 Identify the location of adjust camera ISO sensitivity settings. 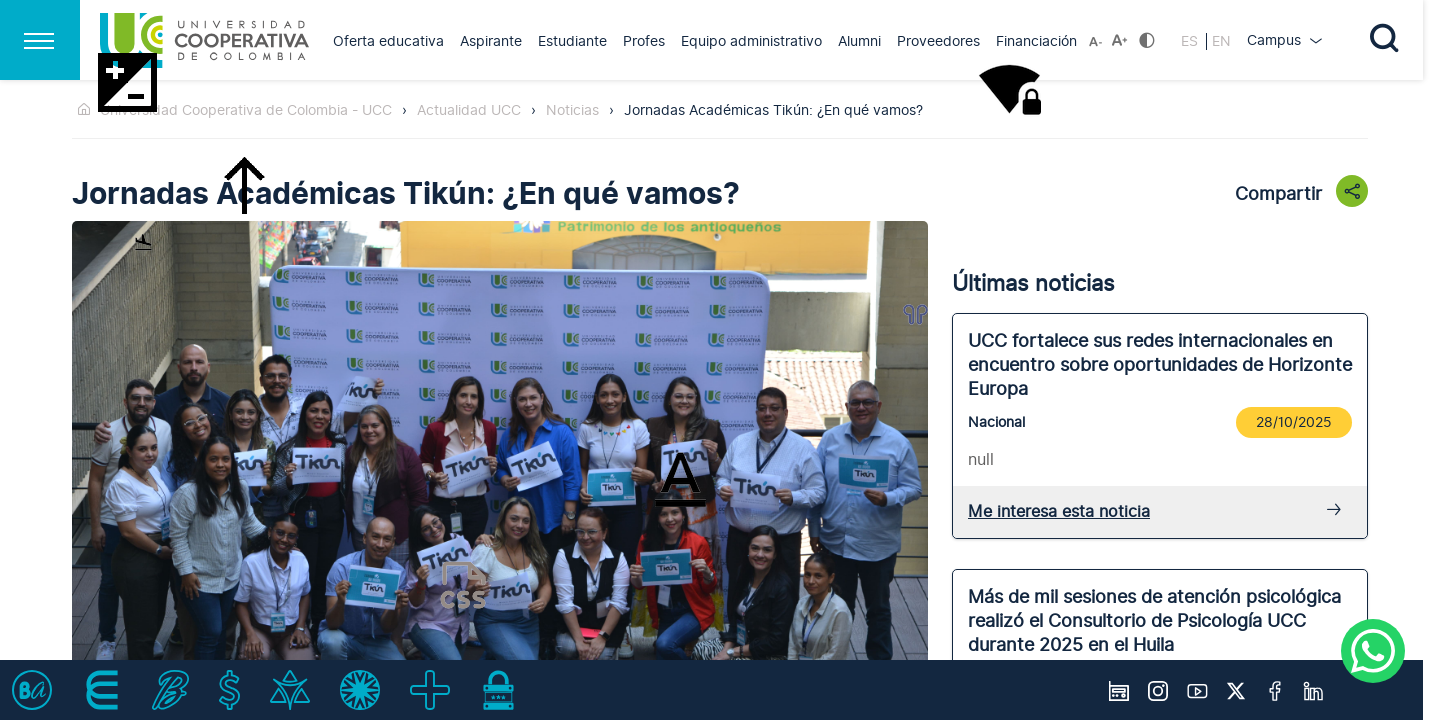
(127, 82).